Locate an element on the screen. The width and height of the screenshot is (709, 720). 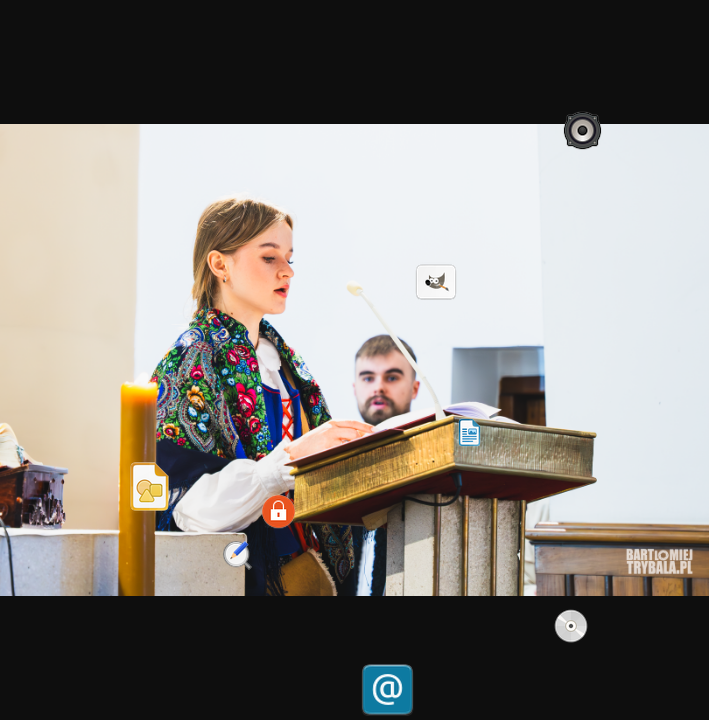
access online accounts settings is located at coordinates (387, 689).